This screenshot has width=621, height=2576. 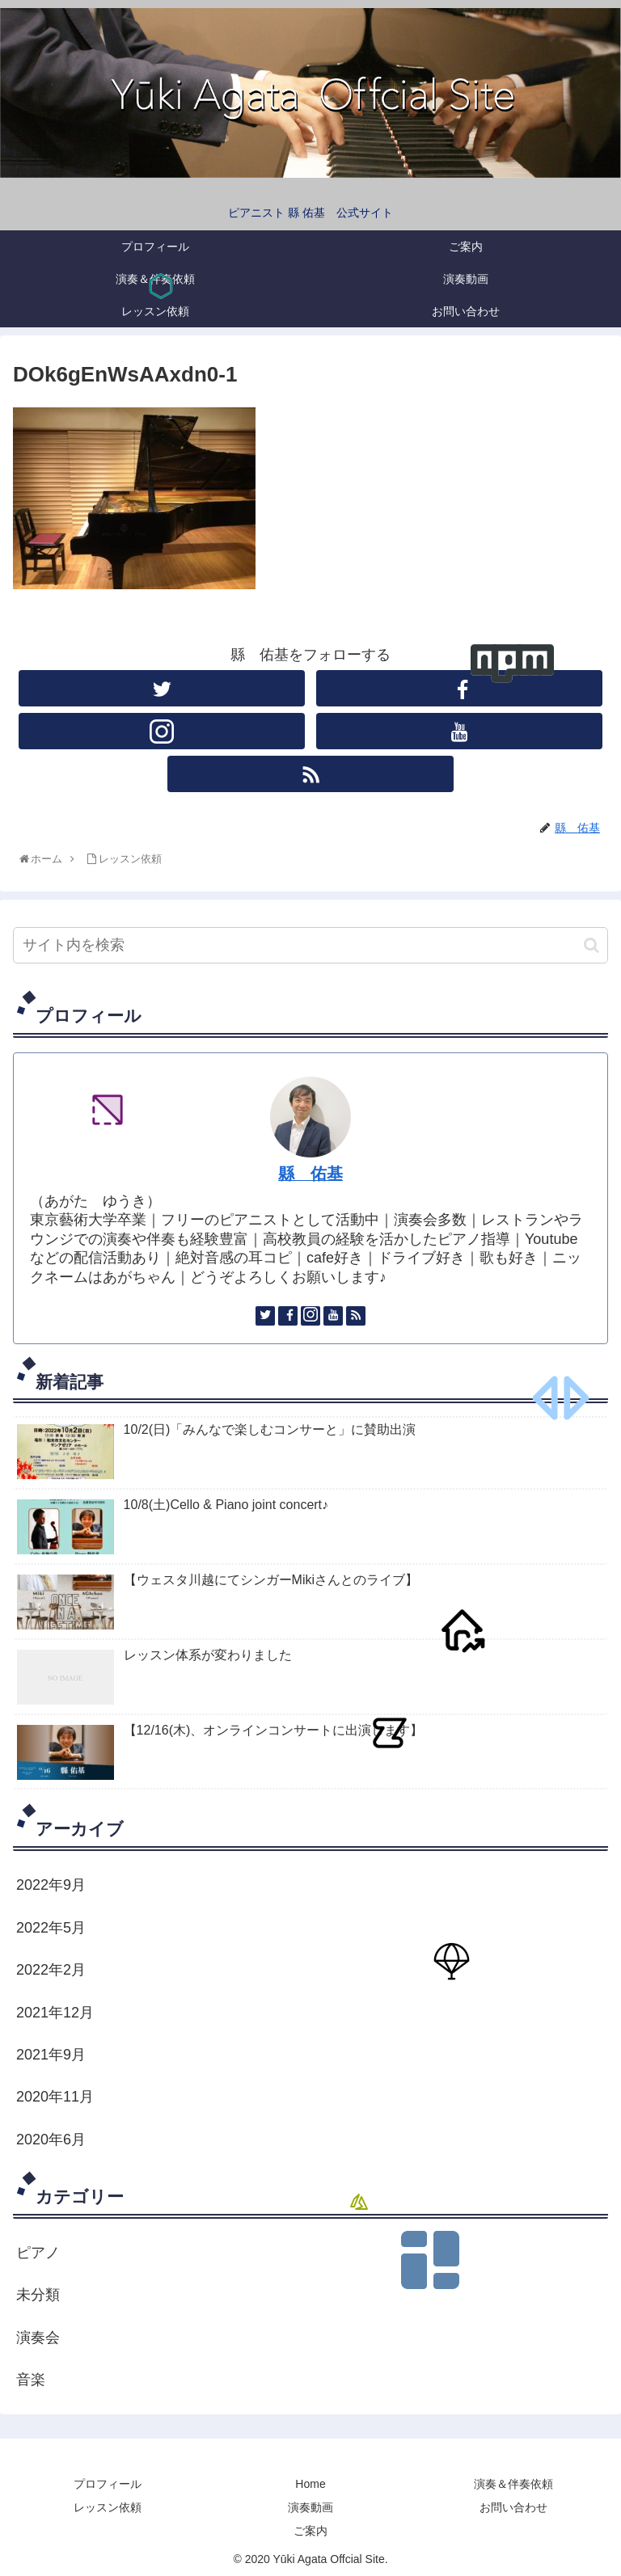 What do you see at coordinates (512, 661) in the screenshot?
I see `npm package manager logo` at bounding box center [512, 661].